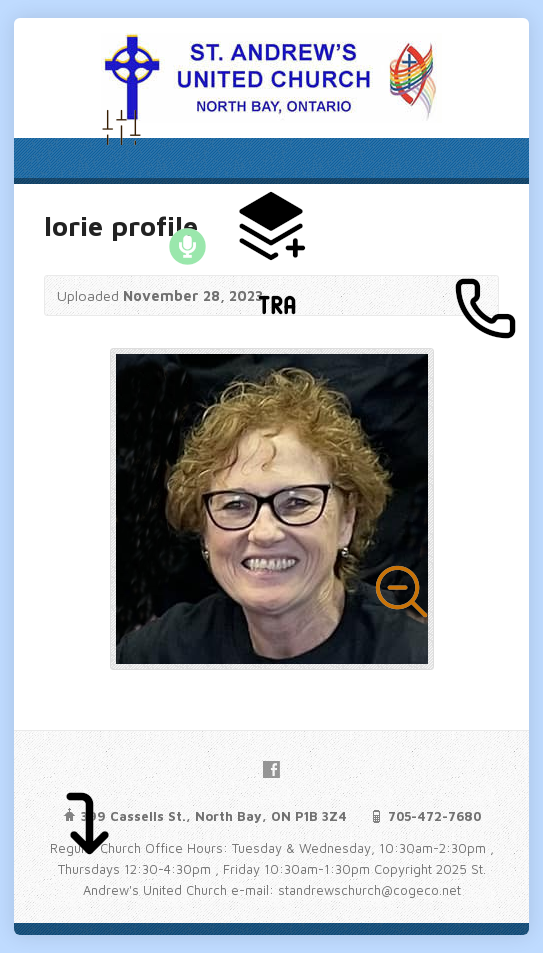 This screenshot has height=953, width=543. Describe the element at coordinates (121, 127) in the screenshot. I see `adjust settings or preferences` at that location.